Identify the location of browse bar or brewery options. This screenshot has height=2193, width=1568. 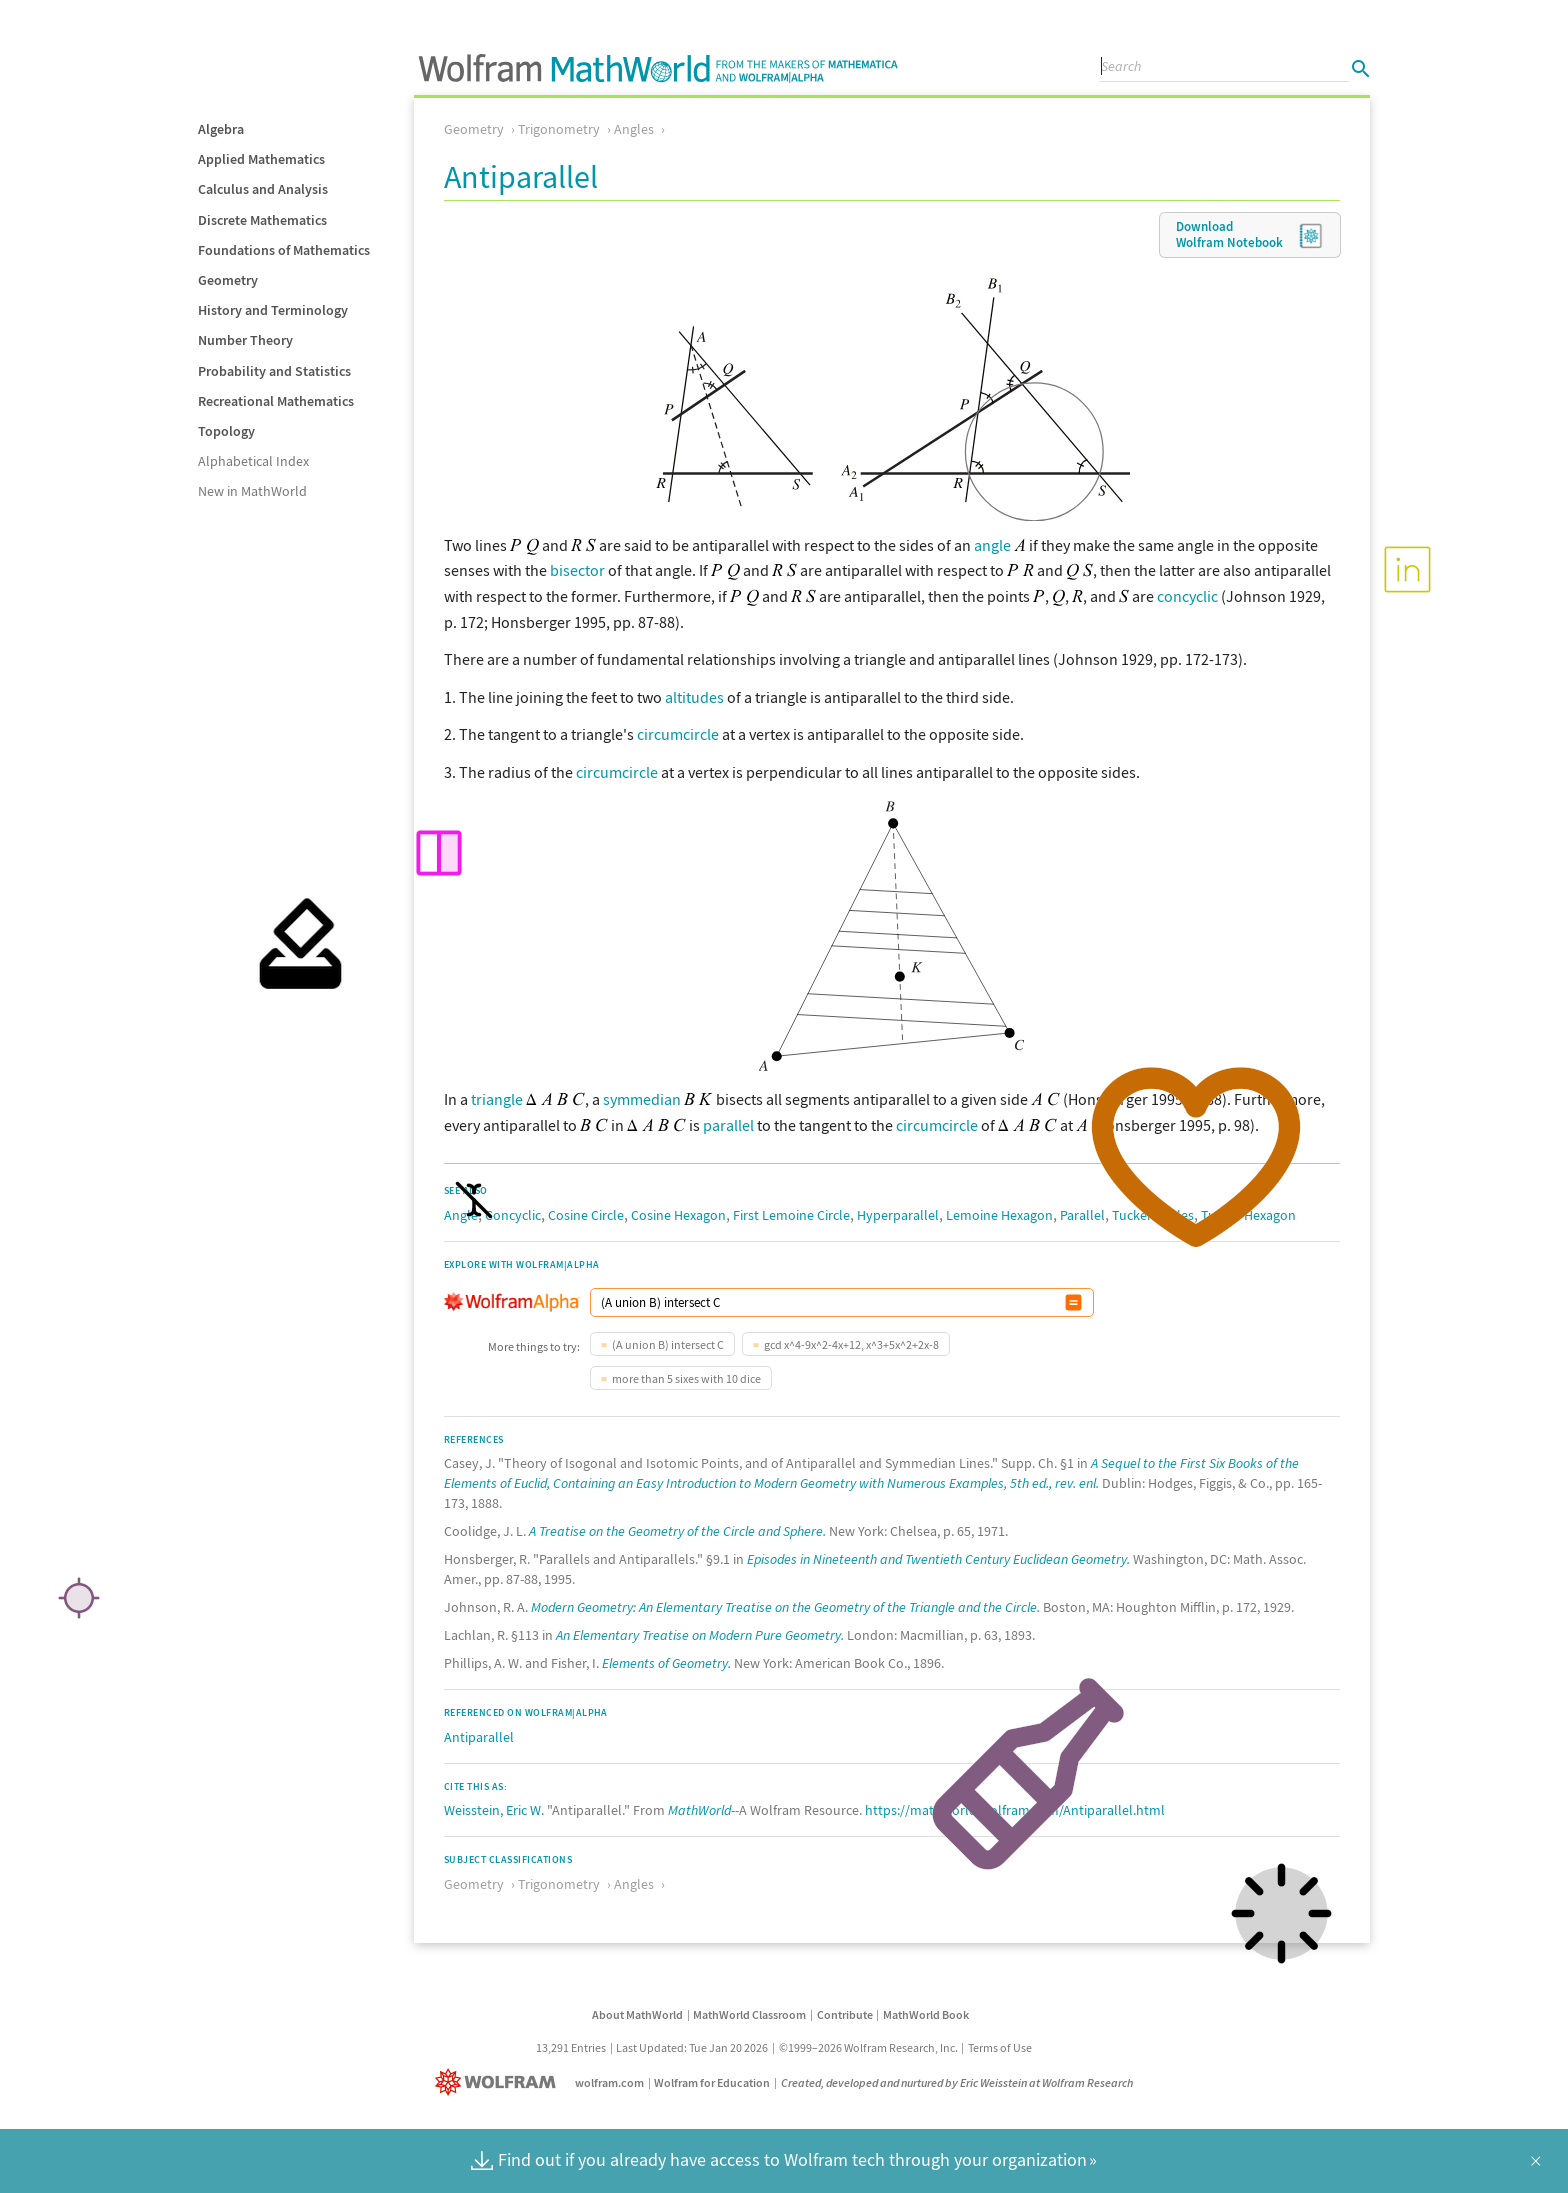
(1025, 1777).